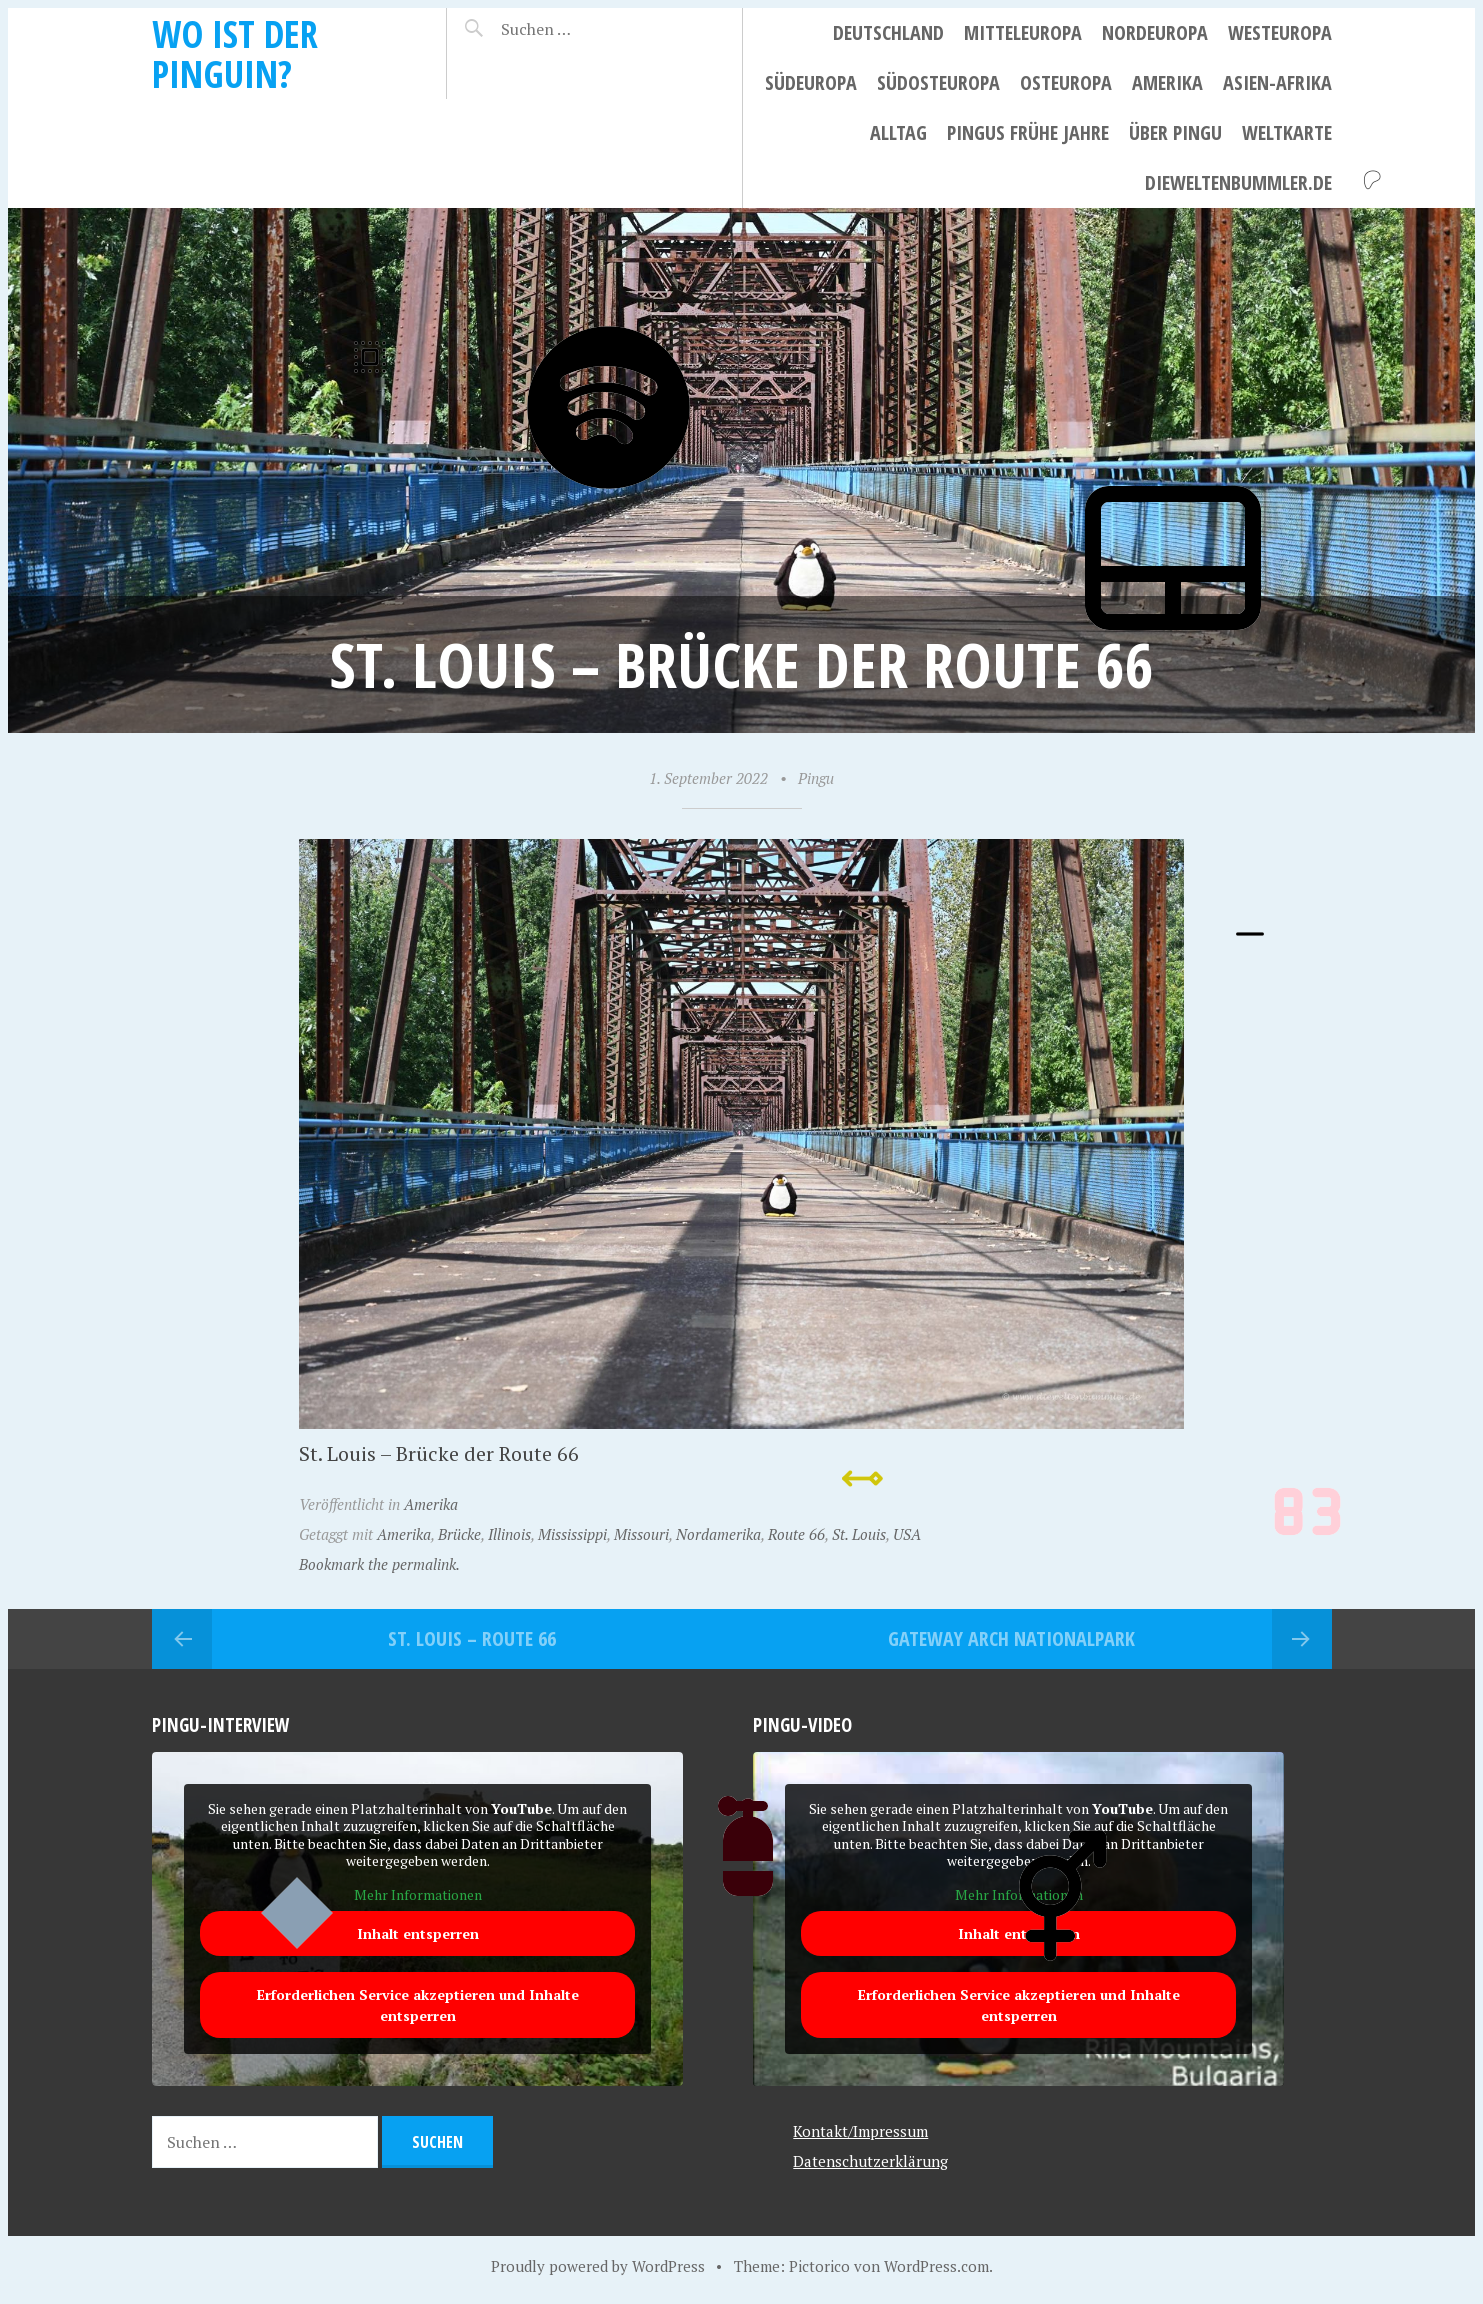 The height and width of the screenshot is (2304, 1483). Describe the element at coordinates (608, 407) in the screenshot. I see `open Spotify app` at that location.